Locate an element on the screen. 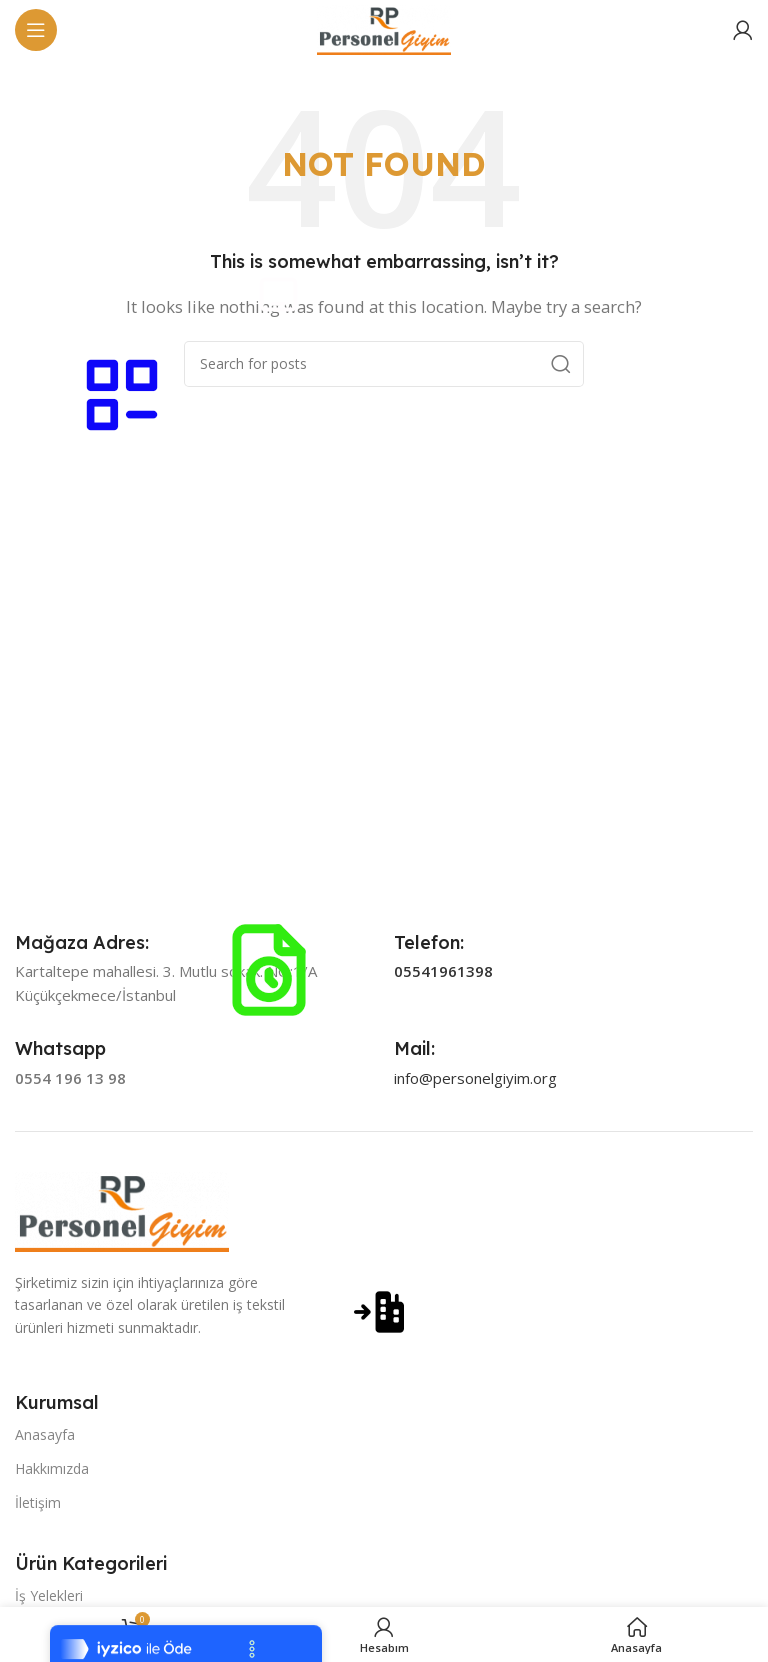 This screenshot has width=768, height=1662. view file history or recent changes is located at coordinates (269, 970).